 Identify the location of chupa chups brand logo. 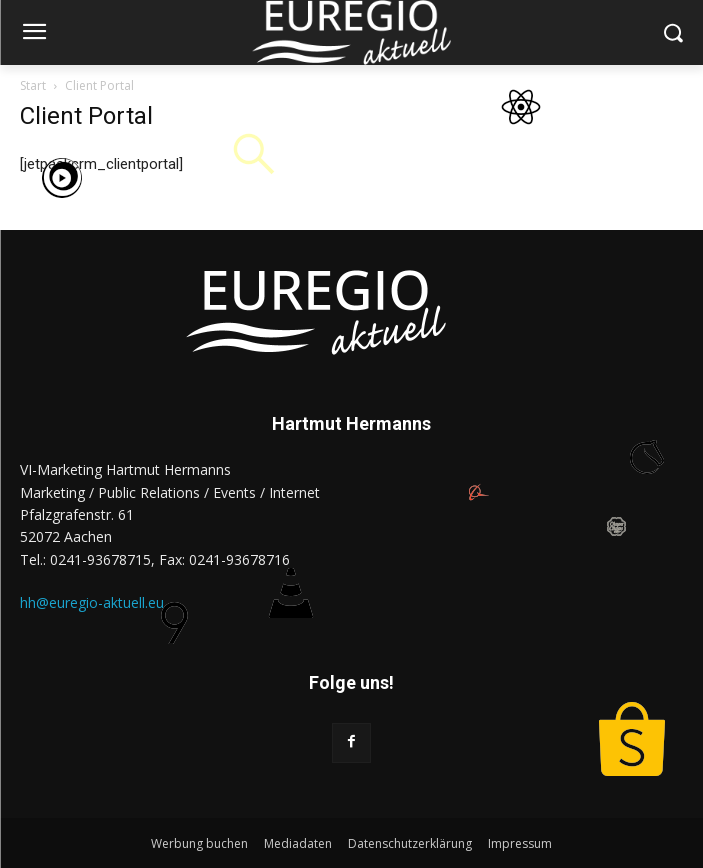
(616, 526).